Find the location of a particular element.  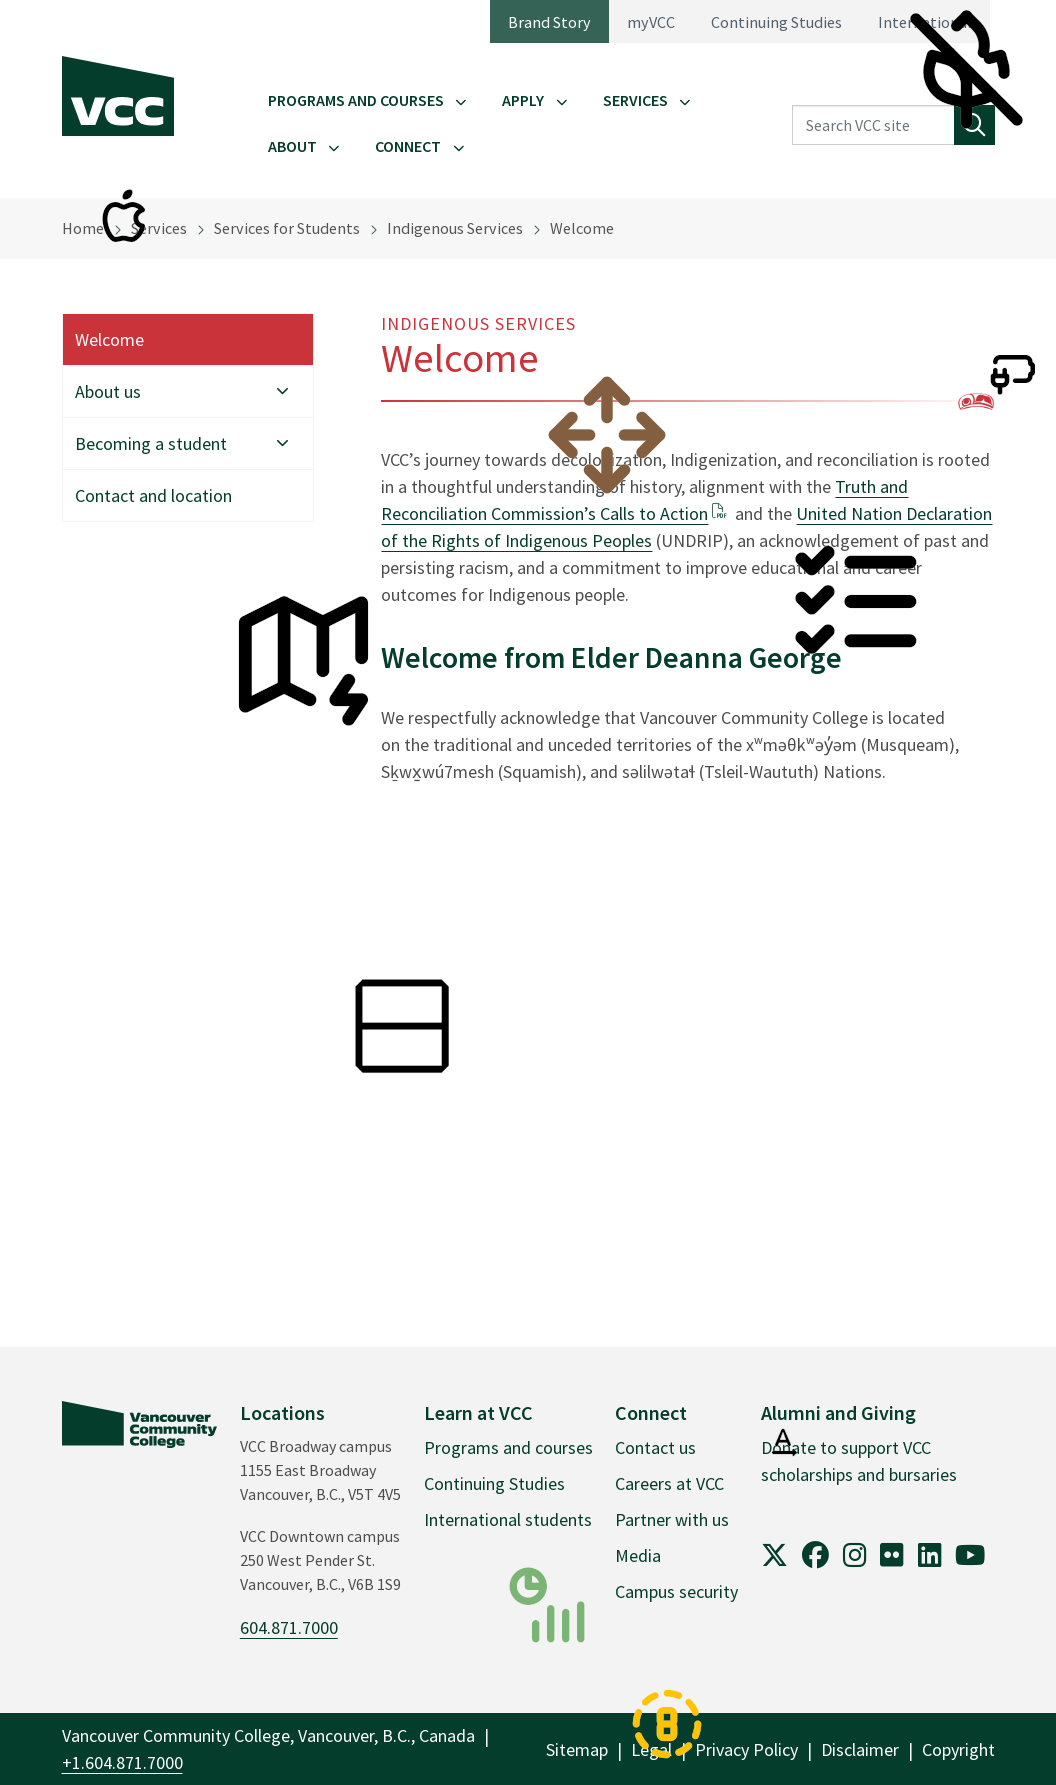

set text to horizontal orientation is located at coordinates (783, 1443).